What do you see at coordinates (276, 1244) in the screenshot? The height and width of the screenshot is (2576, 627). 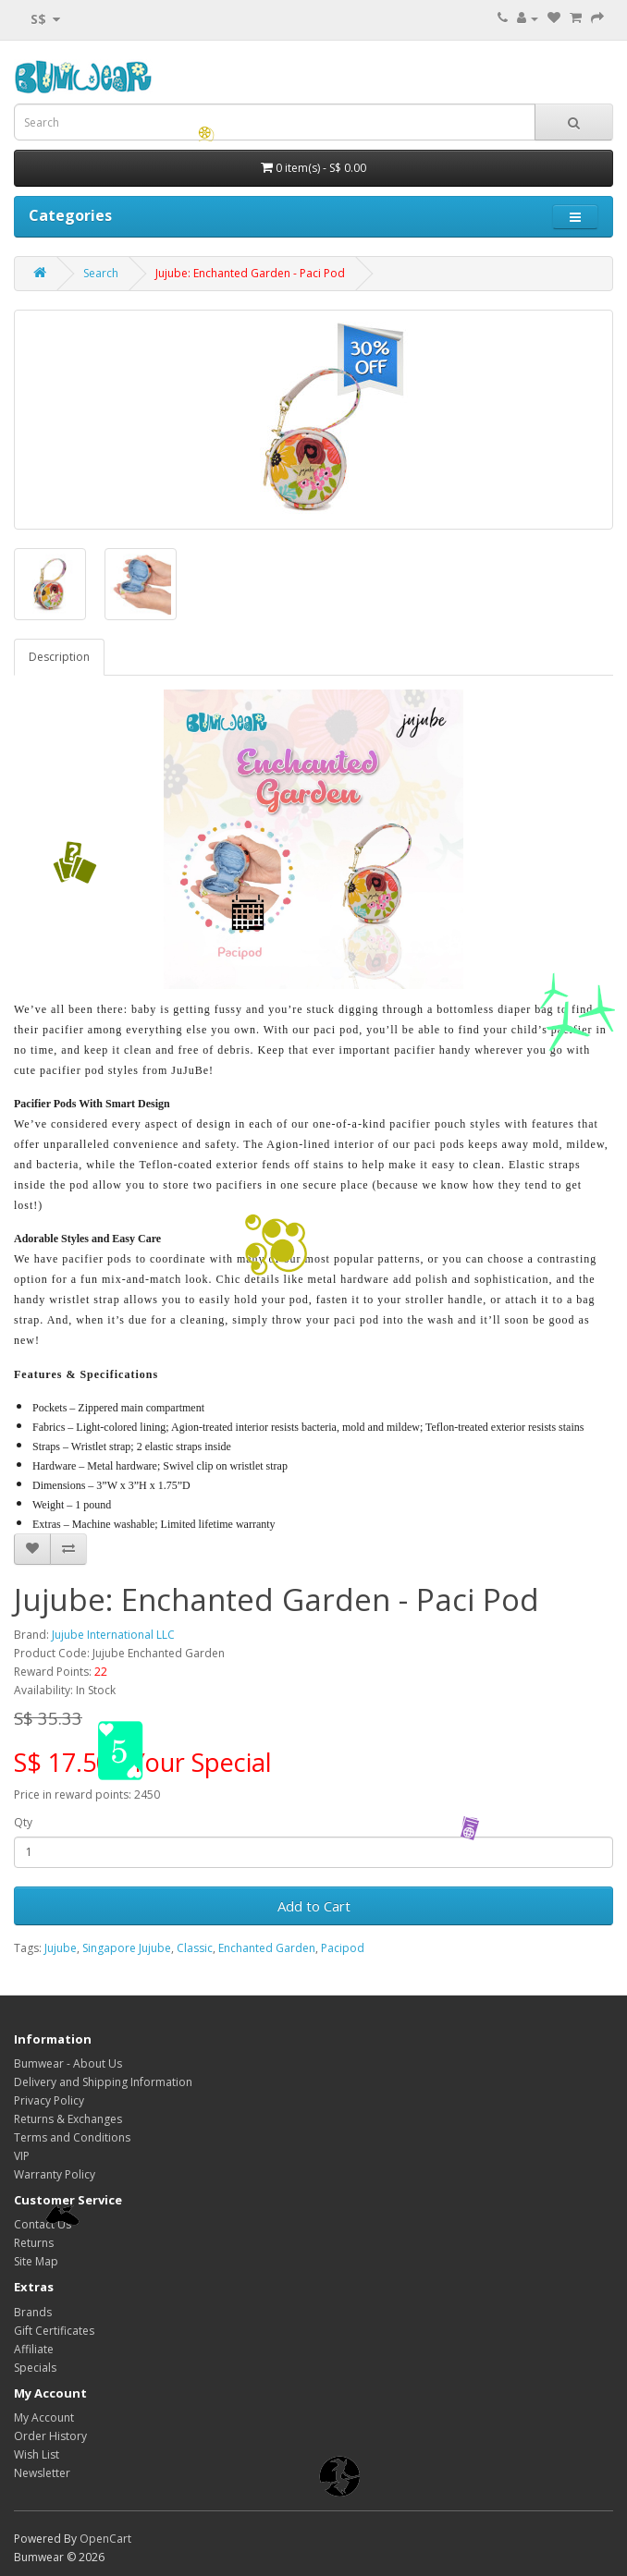 I see `indicates a bubbling or processing animation` at bounding box center [276, 1244].